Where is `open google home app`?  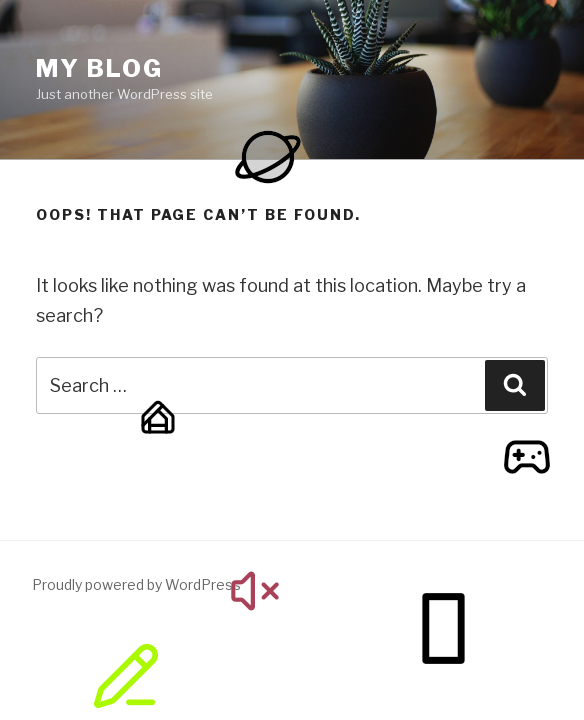 open google home app is located at coordinates (158, 417).